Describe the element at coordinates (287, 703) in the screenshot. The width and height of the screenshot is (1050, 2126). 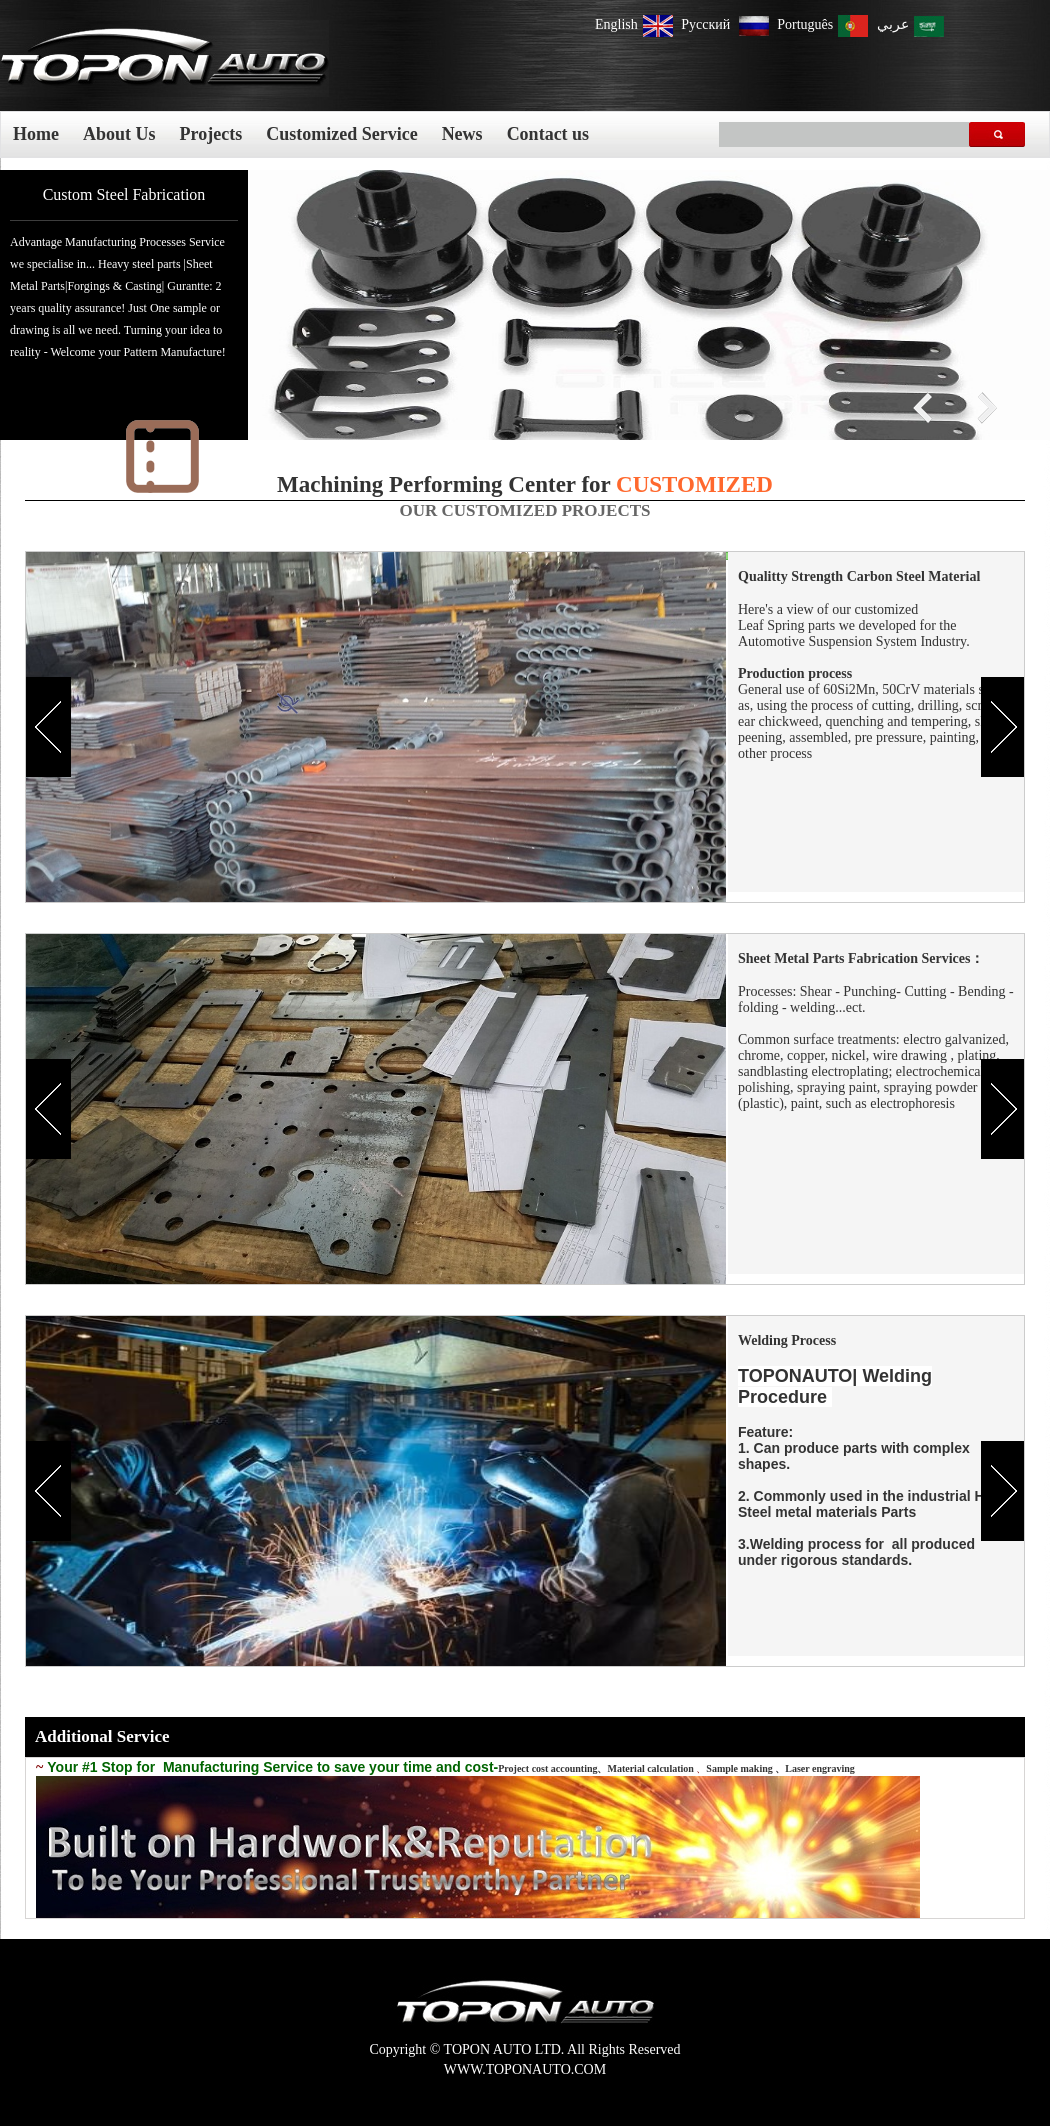
I see `disable freehand drawing mode` at that location.